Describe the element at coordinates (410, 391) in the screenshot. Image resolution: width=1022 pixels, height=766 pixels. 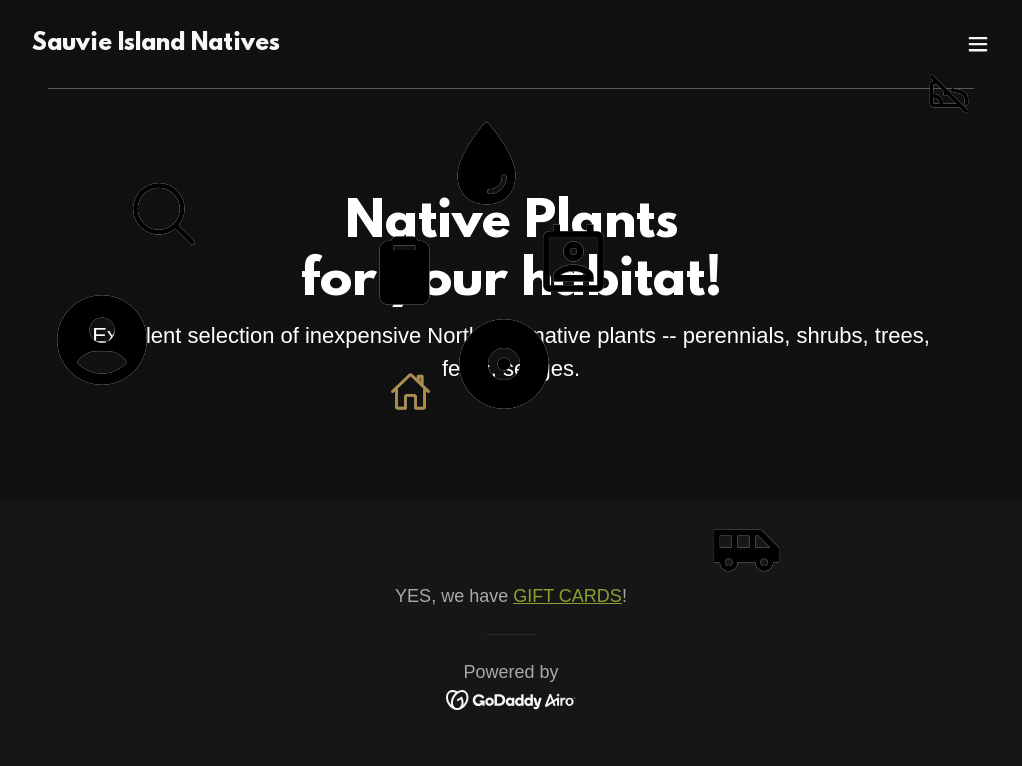
I see `navigate to home screen` at that location.